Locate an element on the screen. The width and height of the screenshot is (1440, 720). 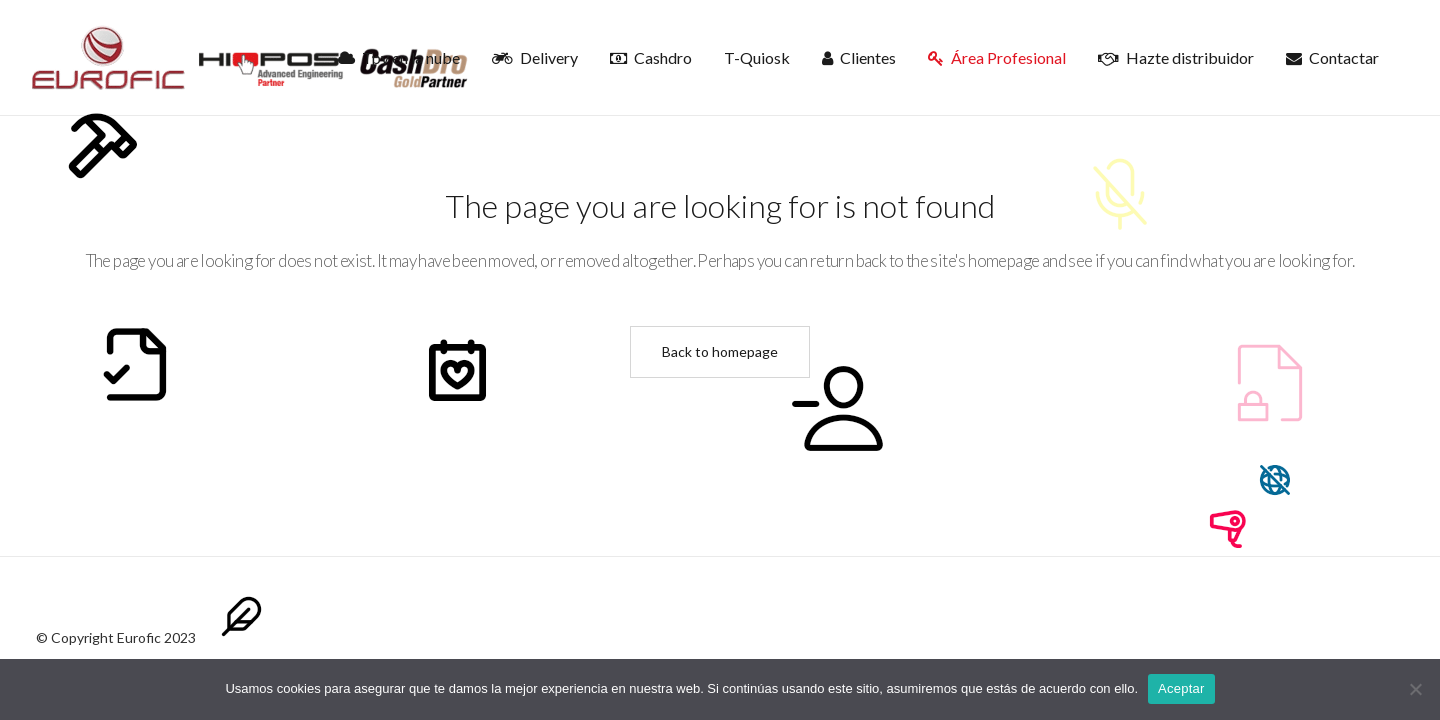
file successfully uploaded or saved is located at coordinates (136, 364).